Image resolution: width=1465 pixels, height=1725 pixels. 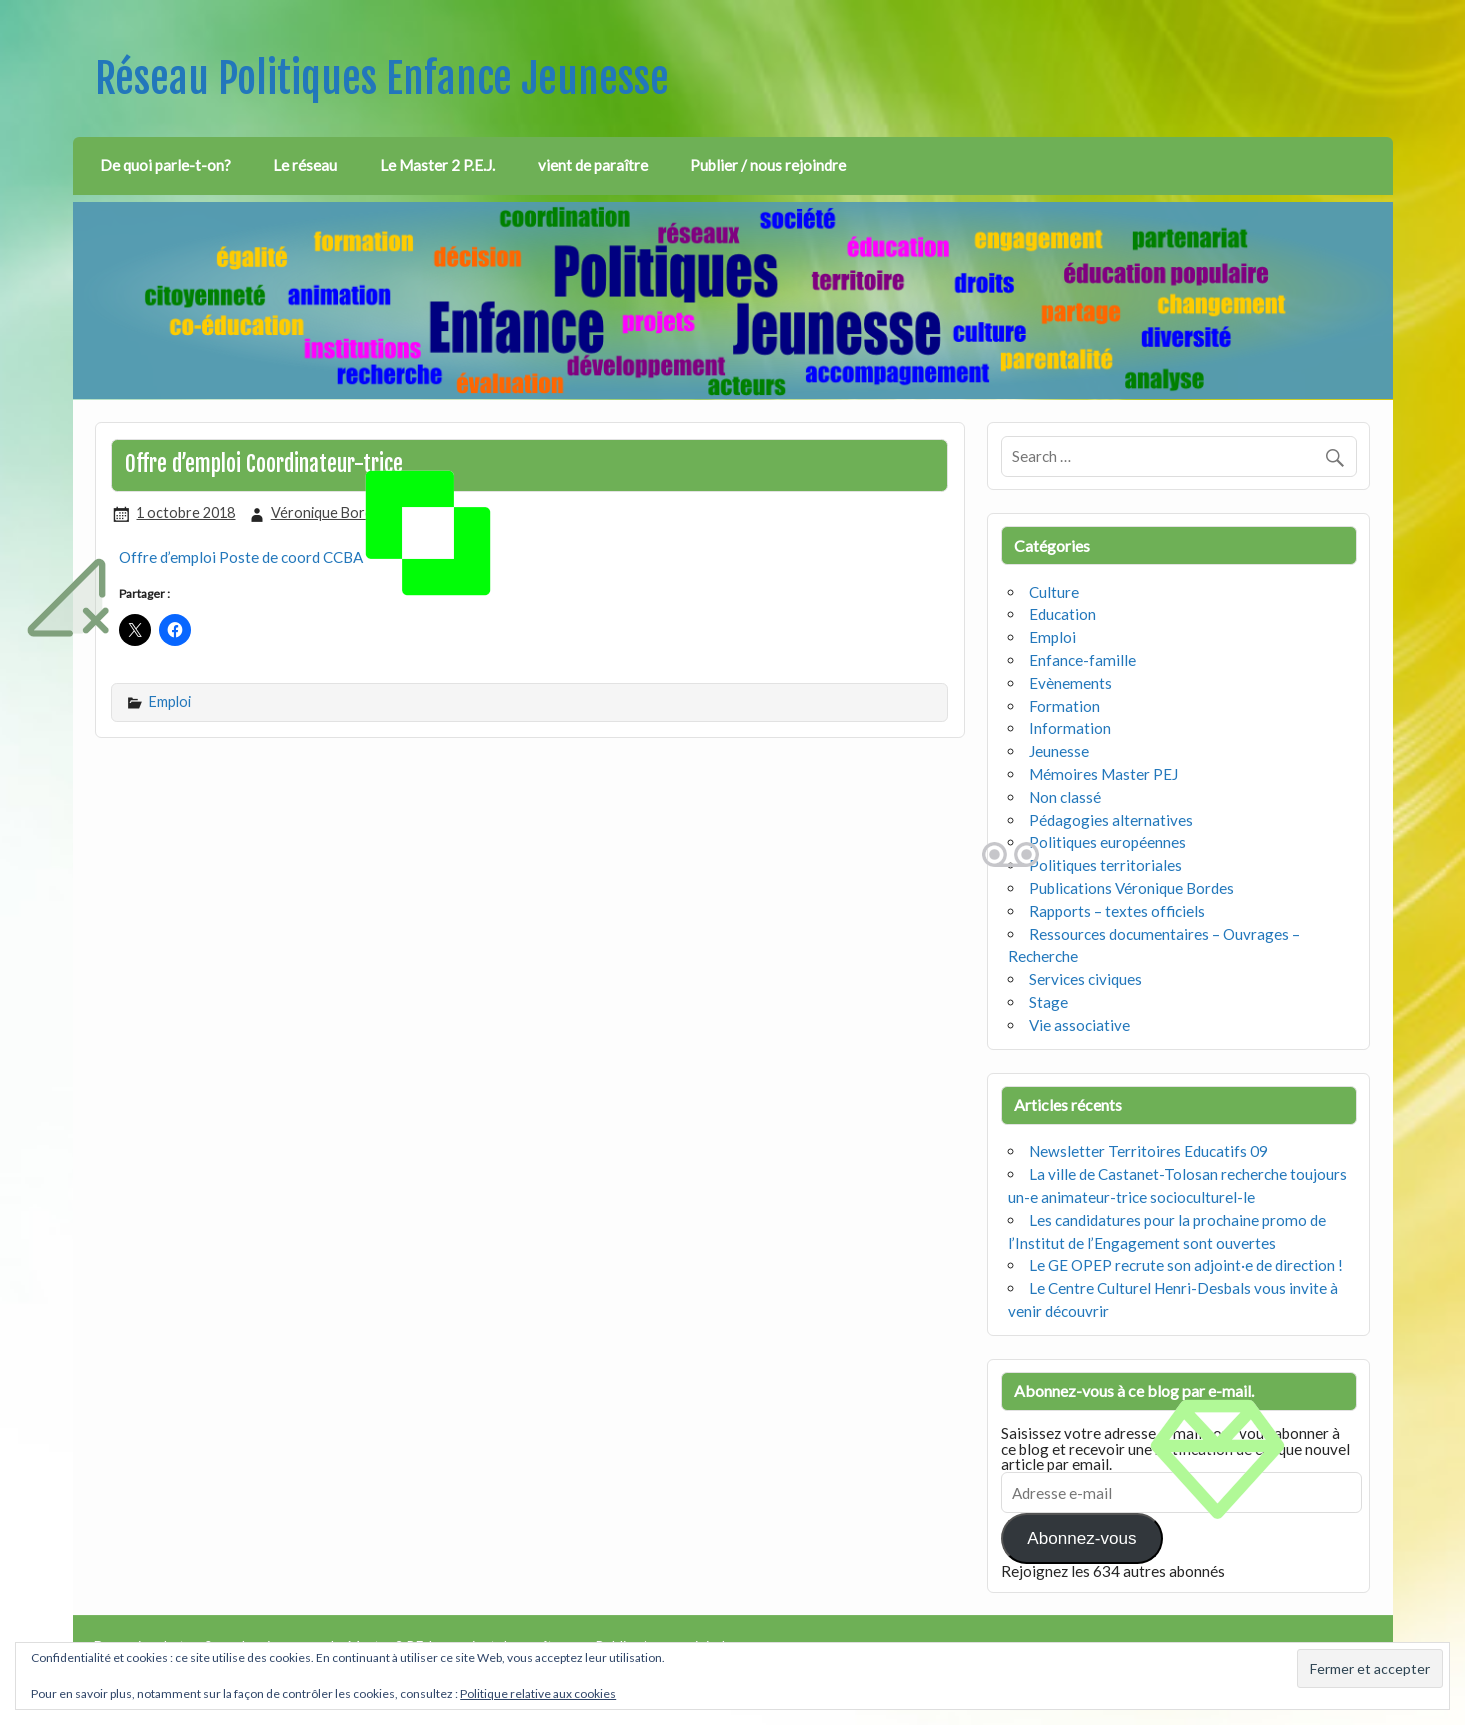 I want to click on access voicemail messages, so click(x=1010, y=854).